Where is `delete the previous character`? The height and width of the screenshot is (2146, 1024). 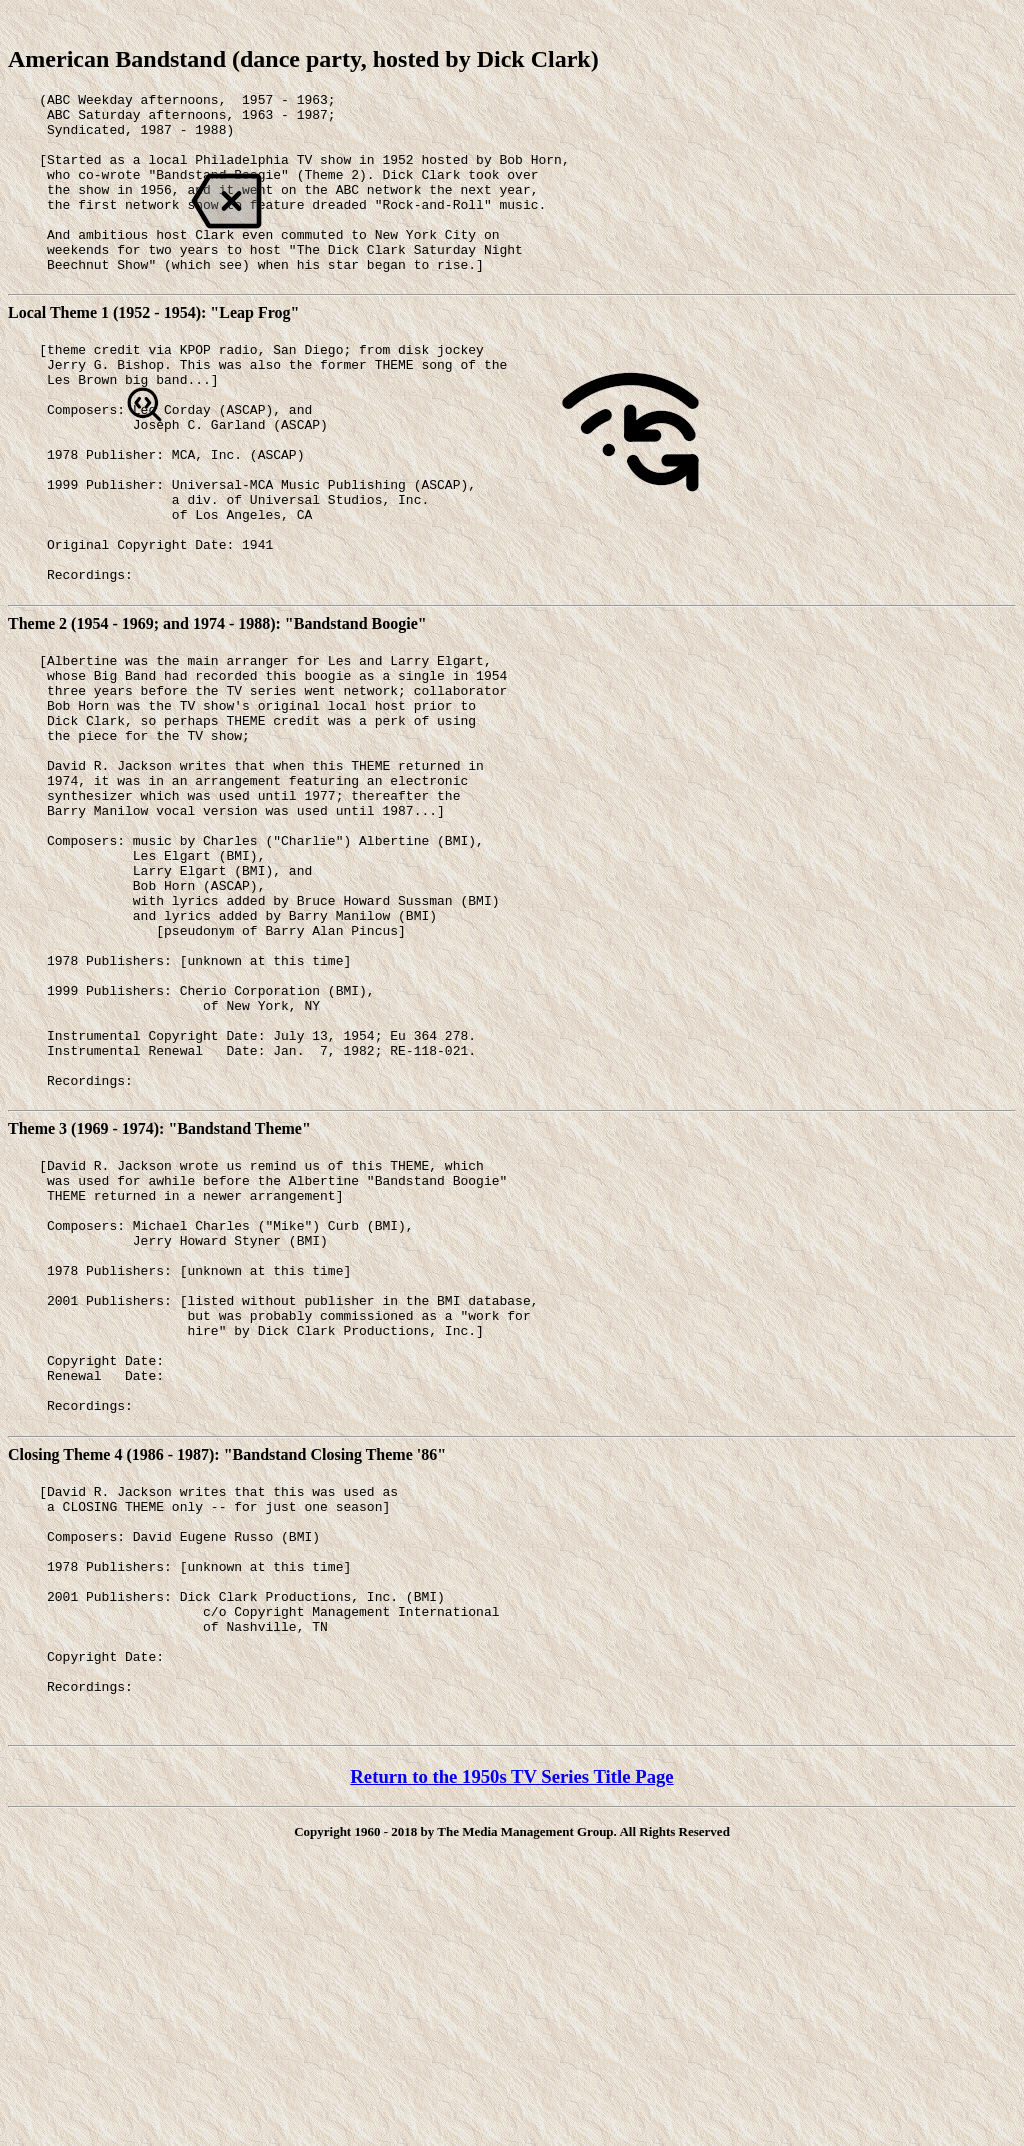 delete the previous character is located at coordinates (229, 201).